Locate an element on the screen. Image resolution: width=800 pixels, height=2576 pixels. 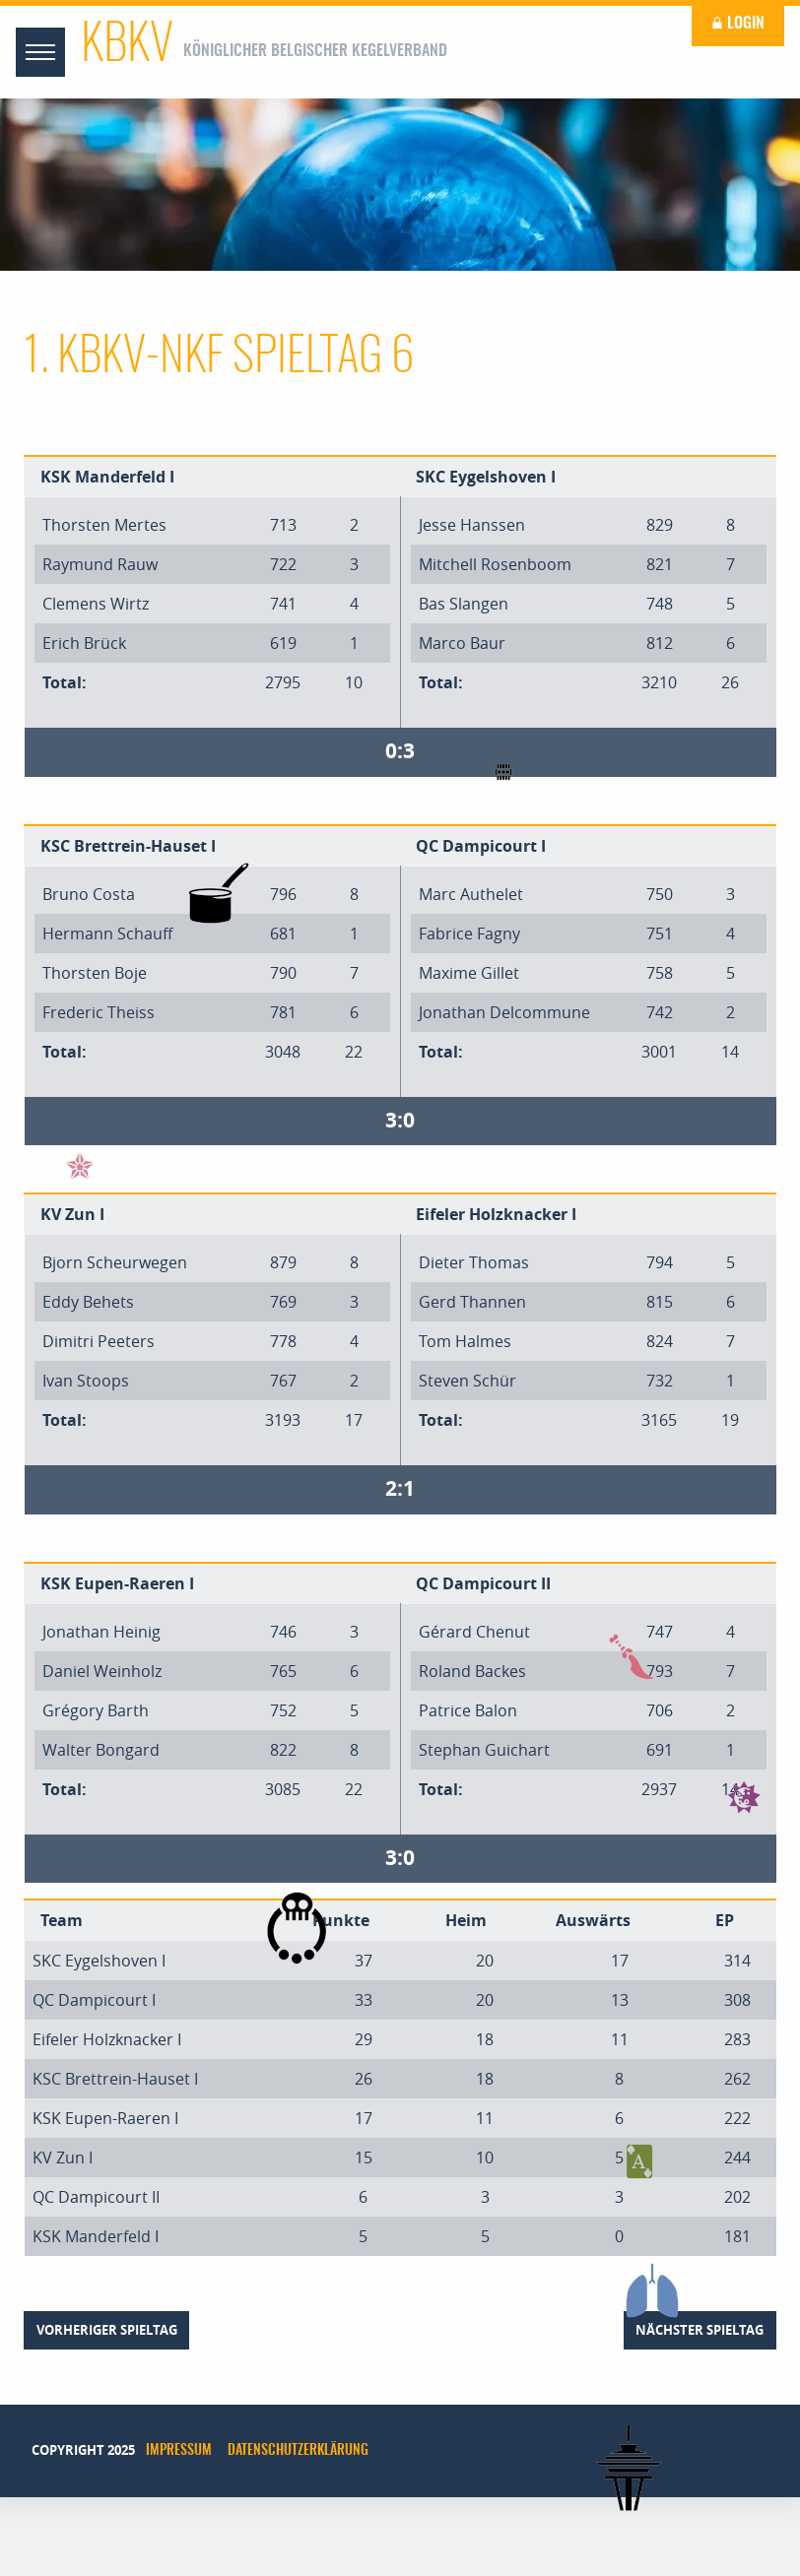
equip a skull ring accessory is located at coordinates (297, 1928).